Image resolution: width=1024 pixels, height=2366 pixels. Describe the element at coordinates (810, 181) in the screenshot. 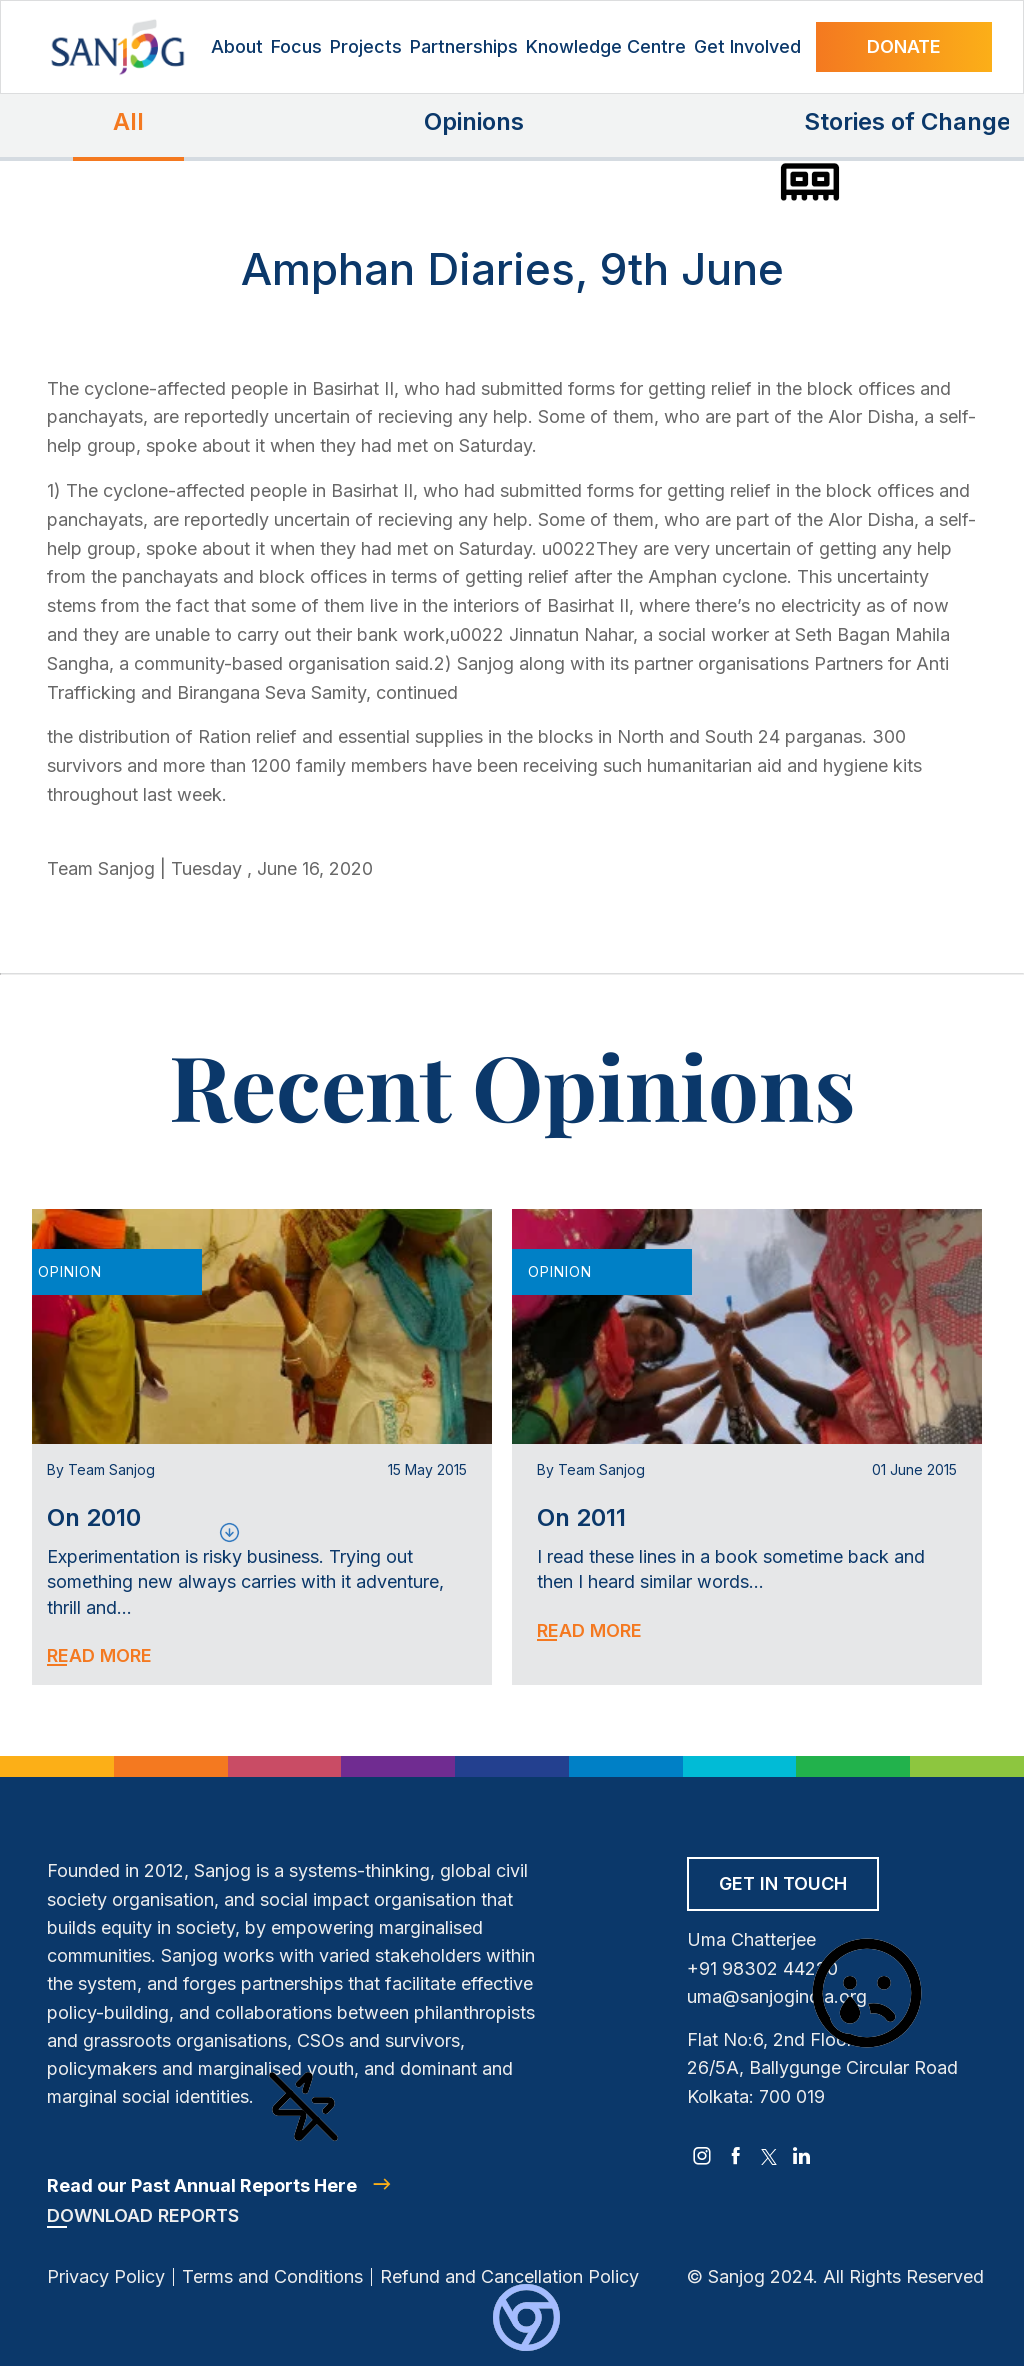

I see `view device memory or RAM usage` at that location.